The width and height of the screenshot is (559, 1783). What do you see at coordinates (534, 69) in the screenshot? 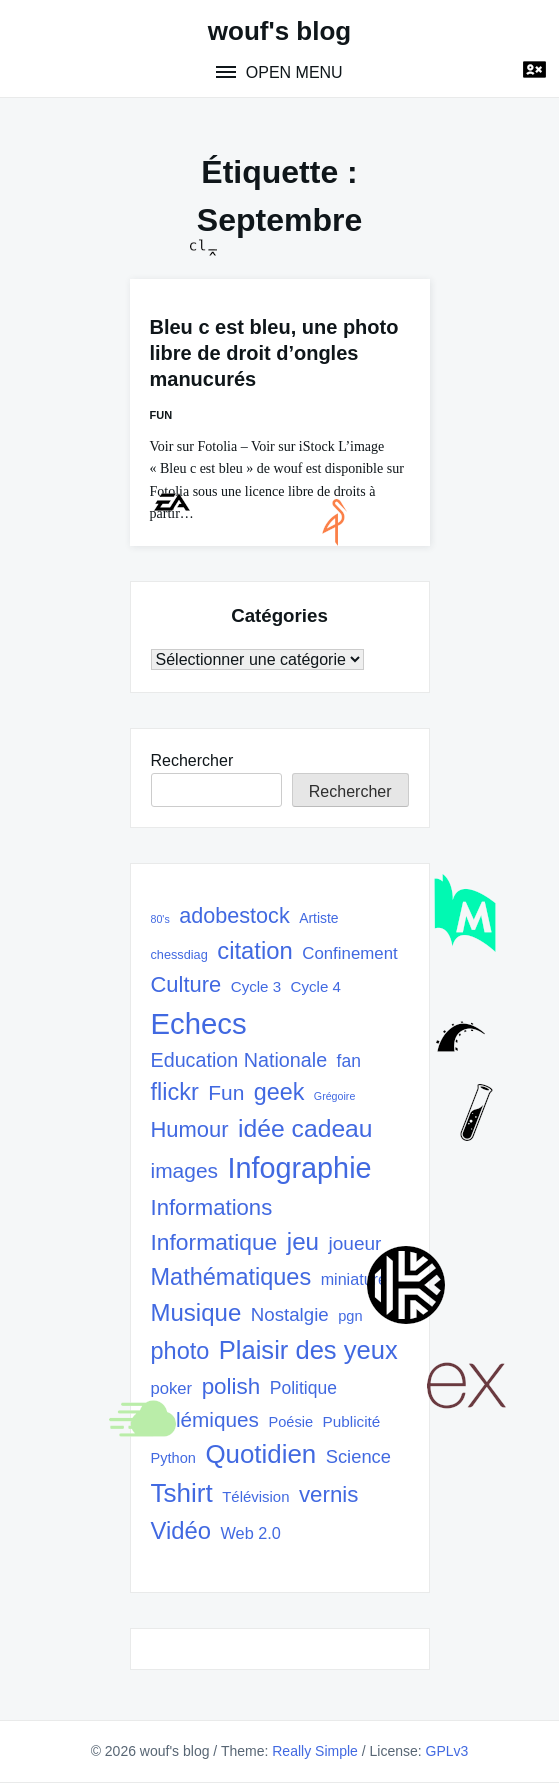
I see `indicates an expired pass or credential` at bounding box center [534, 69].